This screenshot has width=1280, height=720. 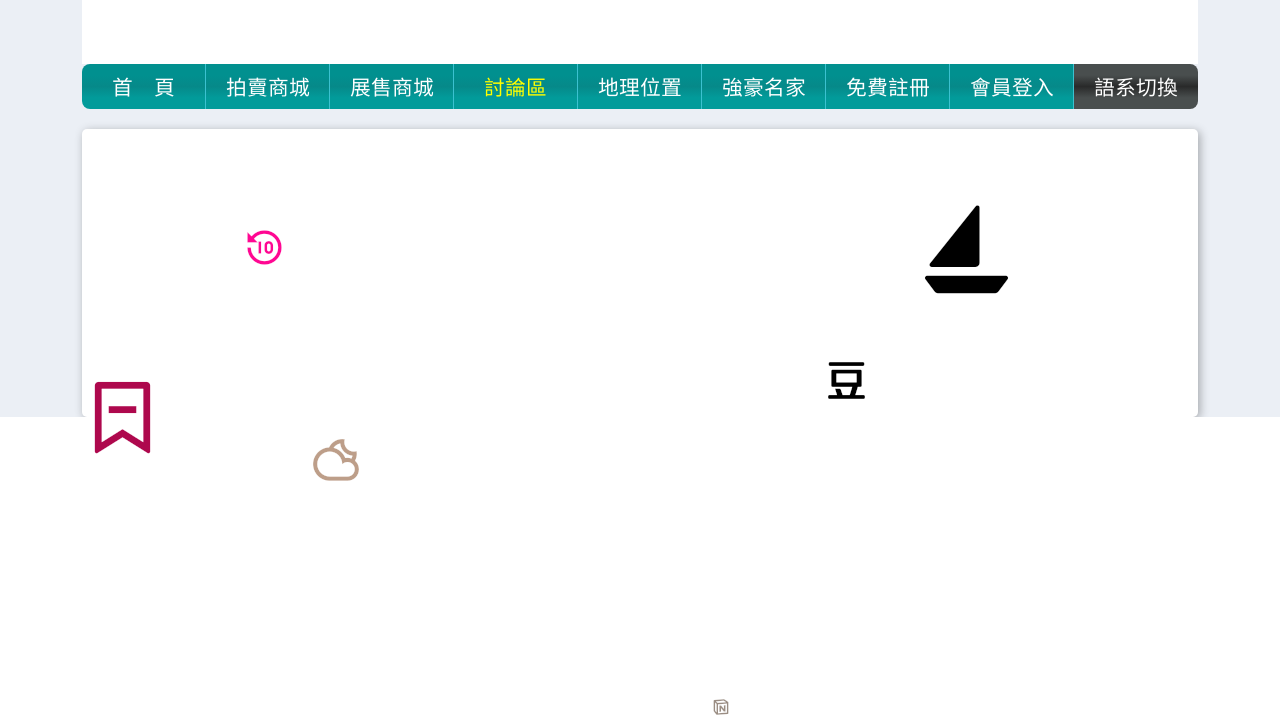 I want to click on skip back 10 seconds in media playback, so click(x=264, y=247).